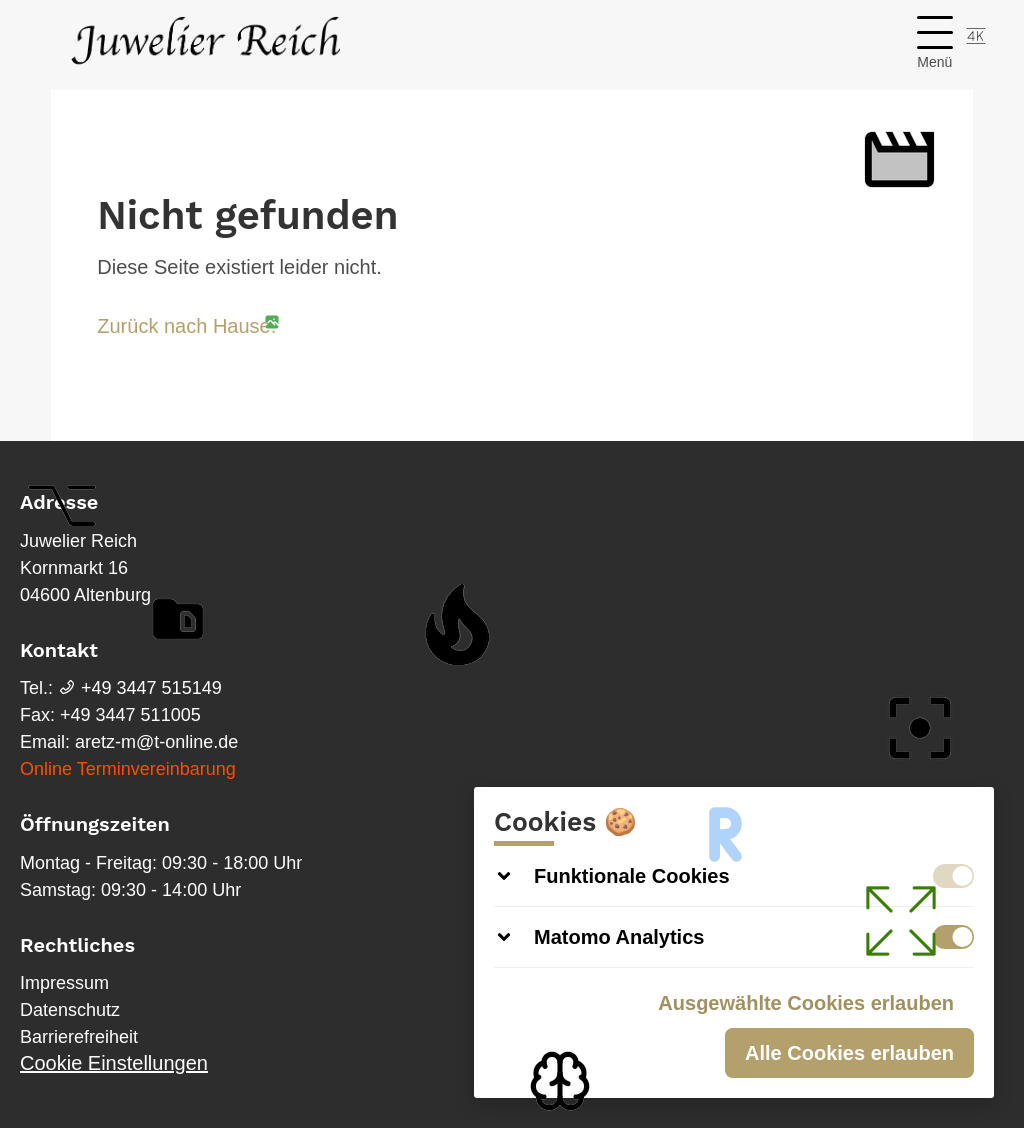 The image size is (1024, 1128). Describe the element at coordinates (178, 619) in the screenshot. I see `access saved code snippets` at that location.